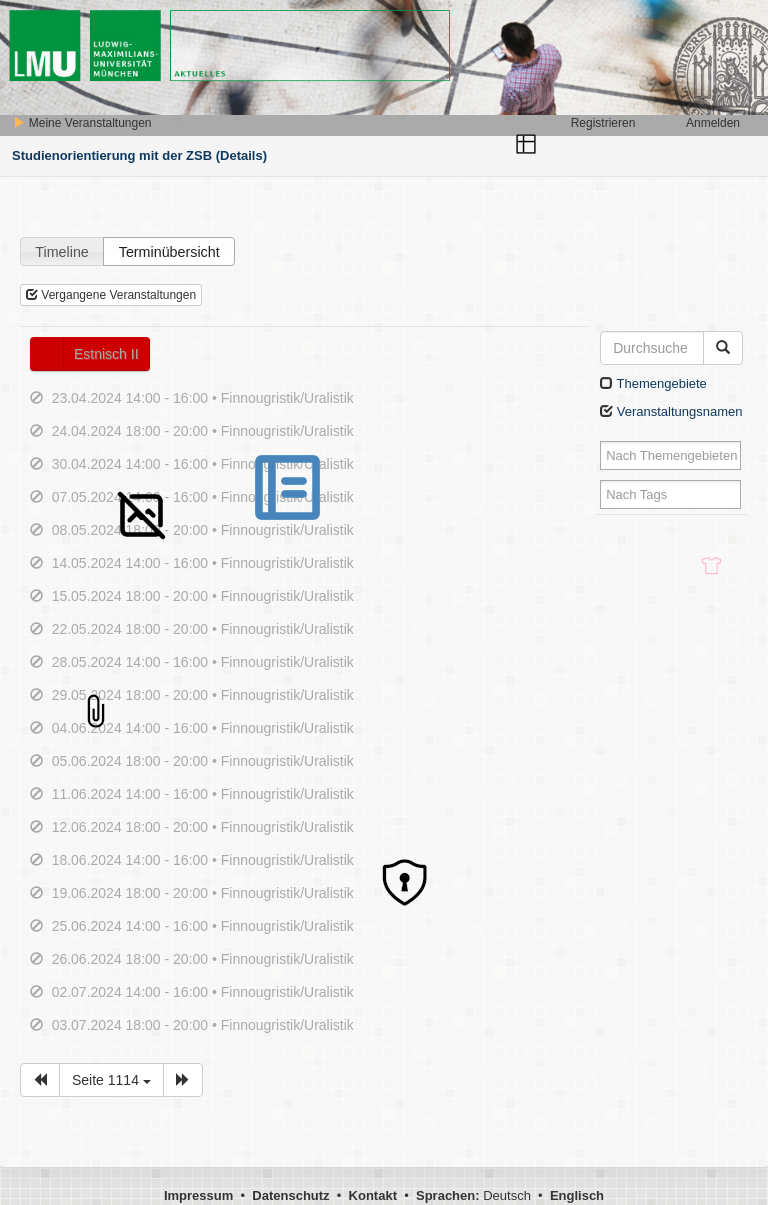 This screenshot has width=768, height=1205. Describe the element at coordinates (287, 487) in the screenshot. I see `open notes or notebook` at that location.